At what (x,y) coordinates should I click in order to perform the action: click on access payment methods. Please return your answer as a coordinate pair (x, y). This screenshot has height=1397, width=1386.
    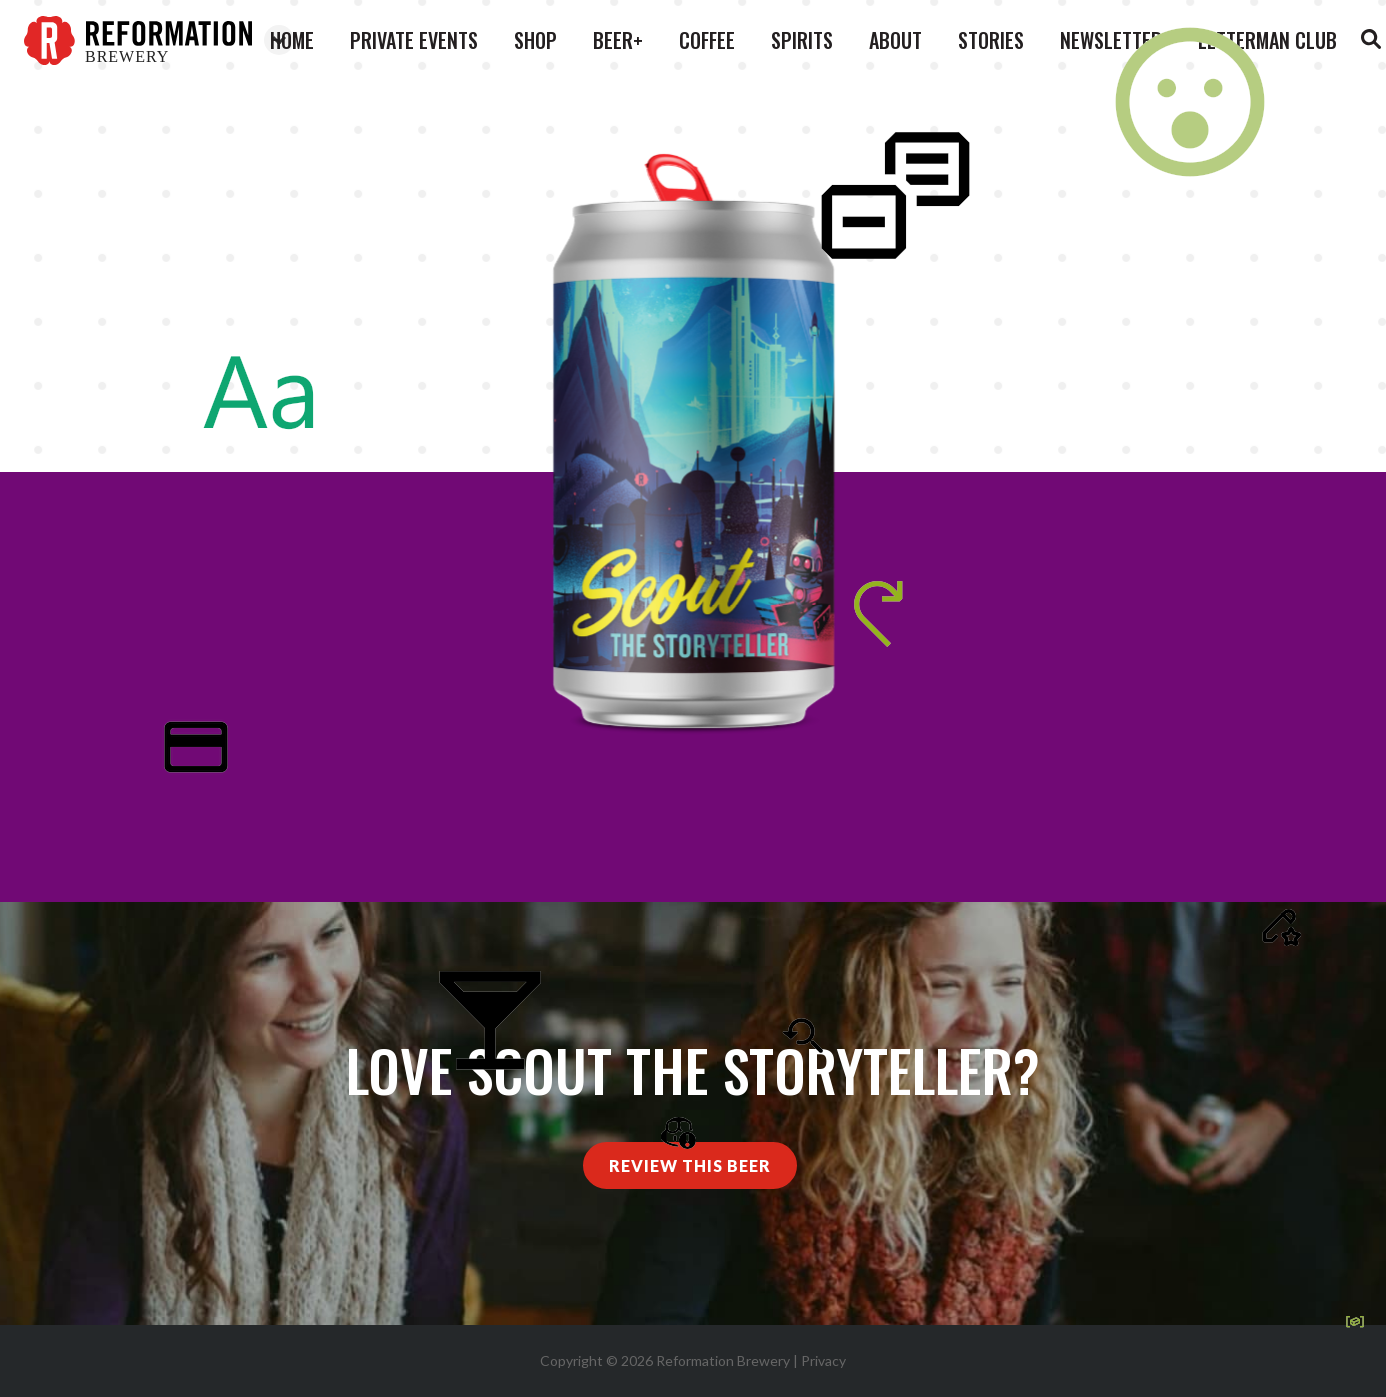
    Looking at the image, I should click on (196, 747).